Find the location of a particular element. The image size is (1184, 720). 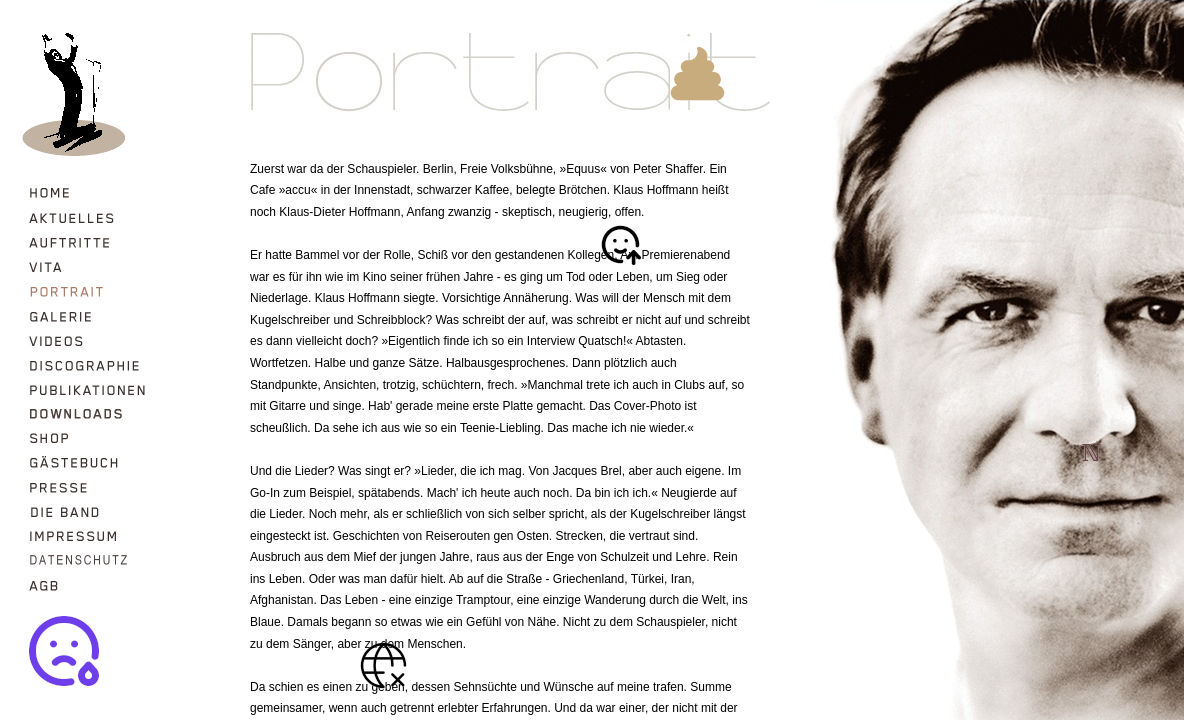

add a poop emoji reaction to a message is located at coordinates (697, 73).